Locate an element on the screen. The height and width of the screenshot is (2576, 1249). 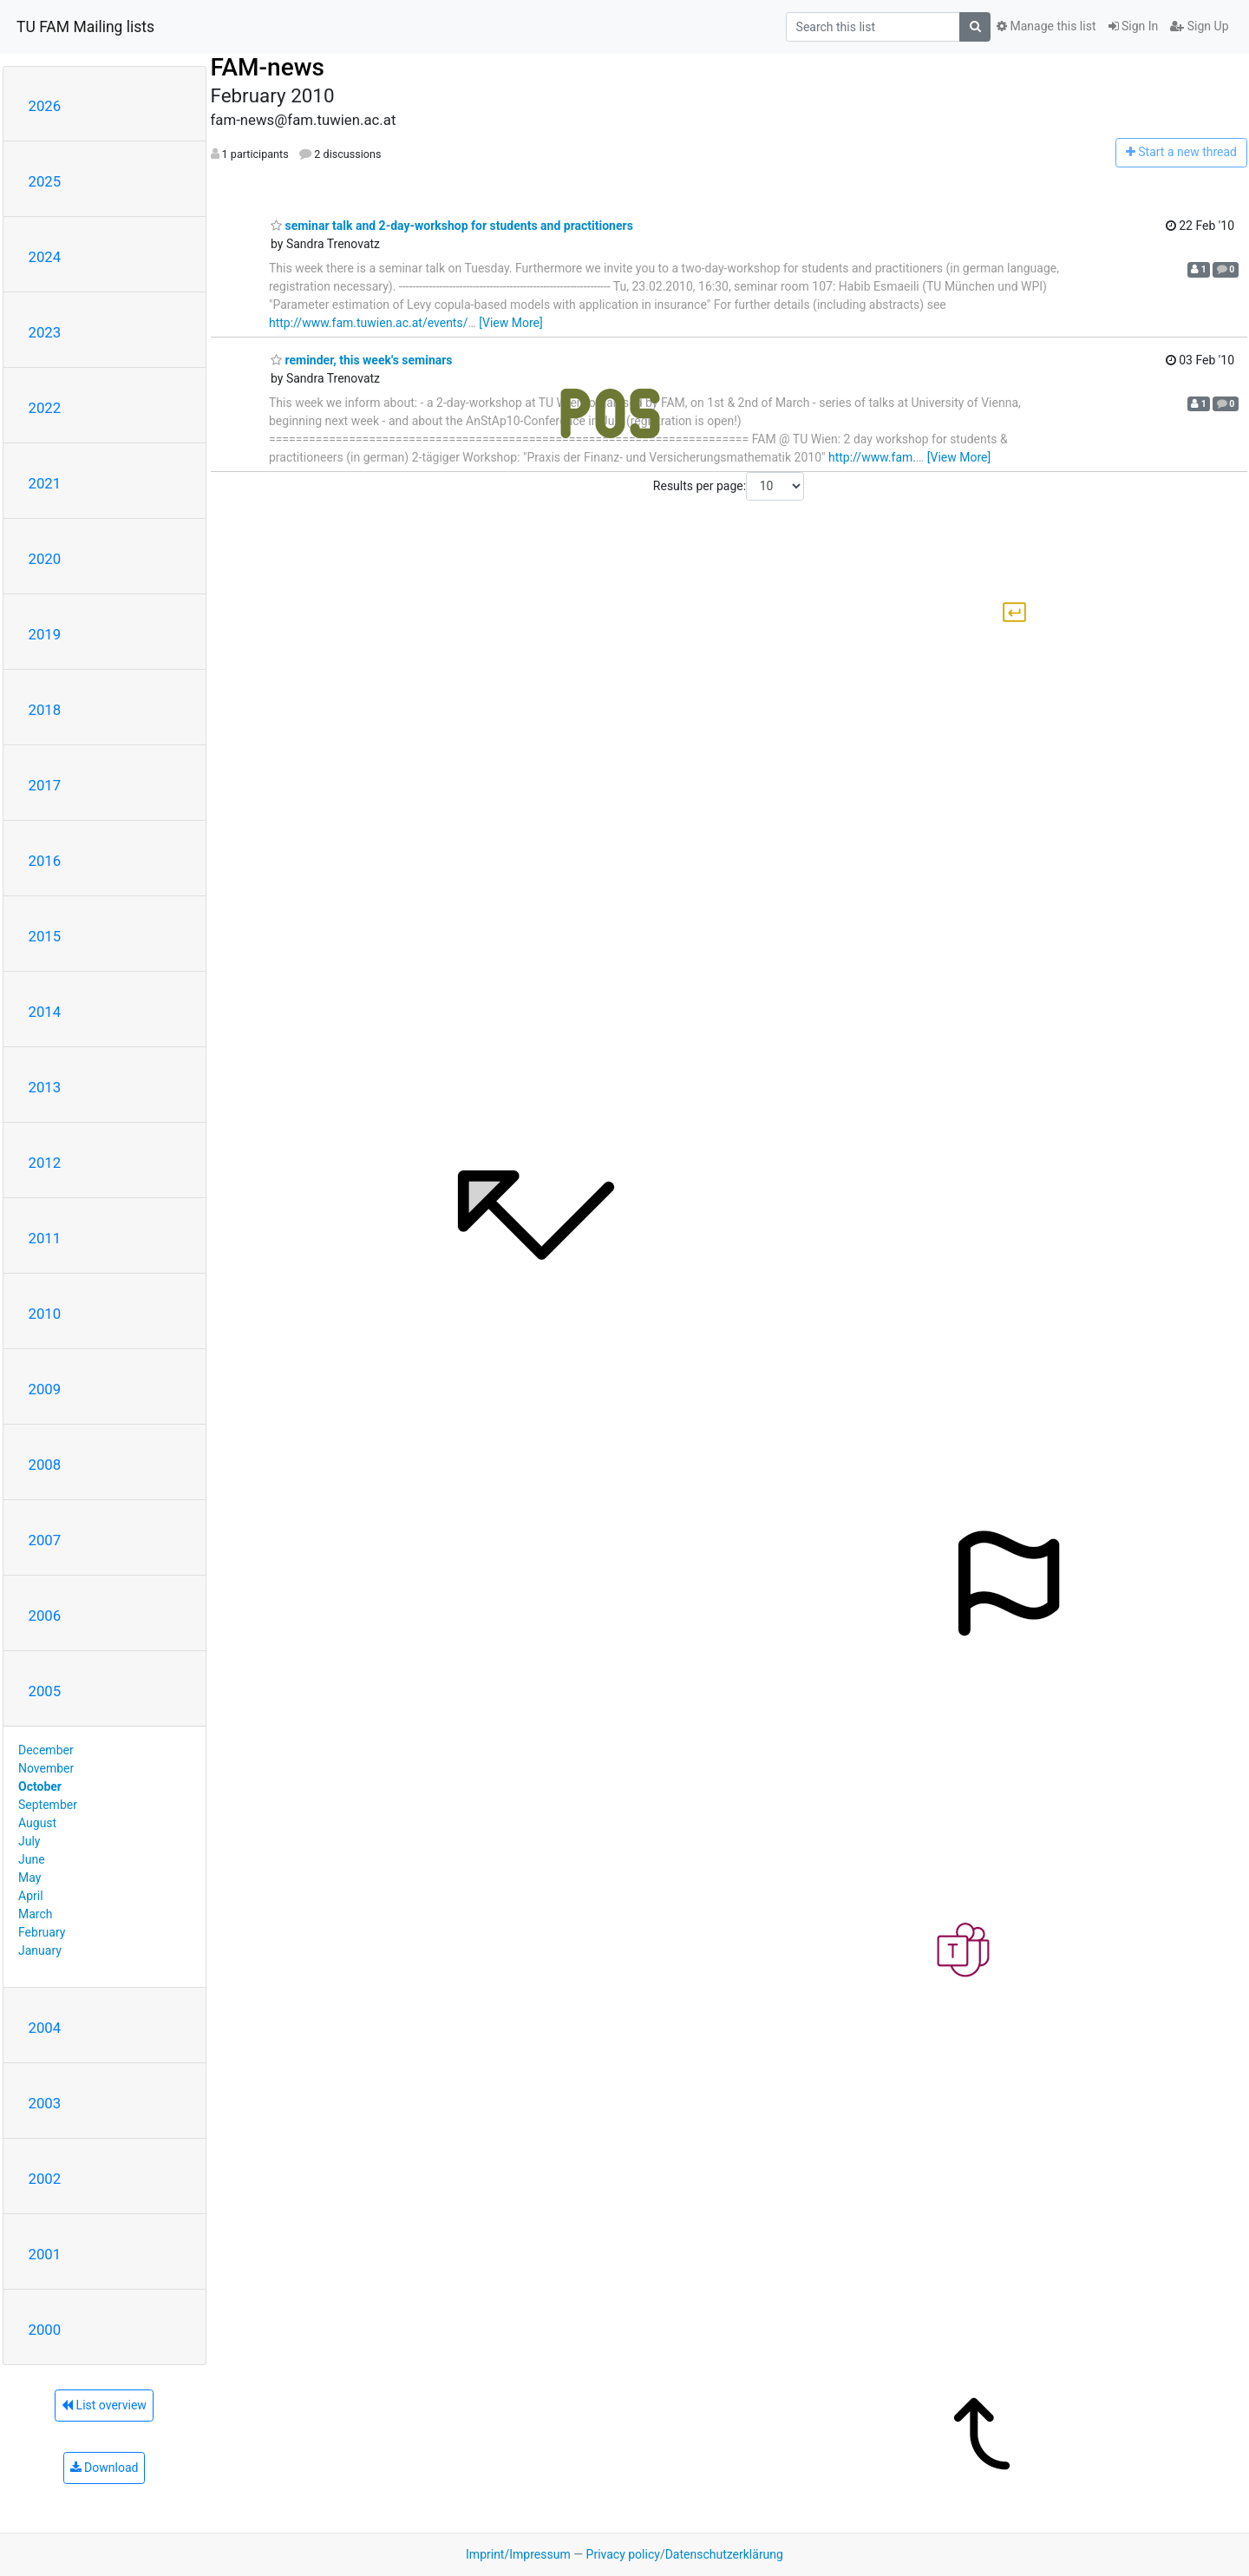
go back and up to previous section is located at coordinates (982, 2434).